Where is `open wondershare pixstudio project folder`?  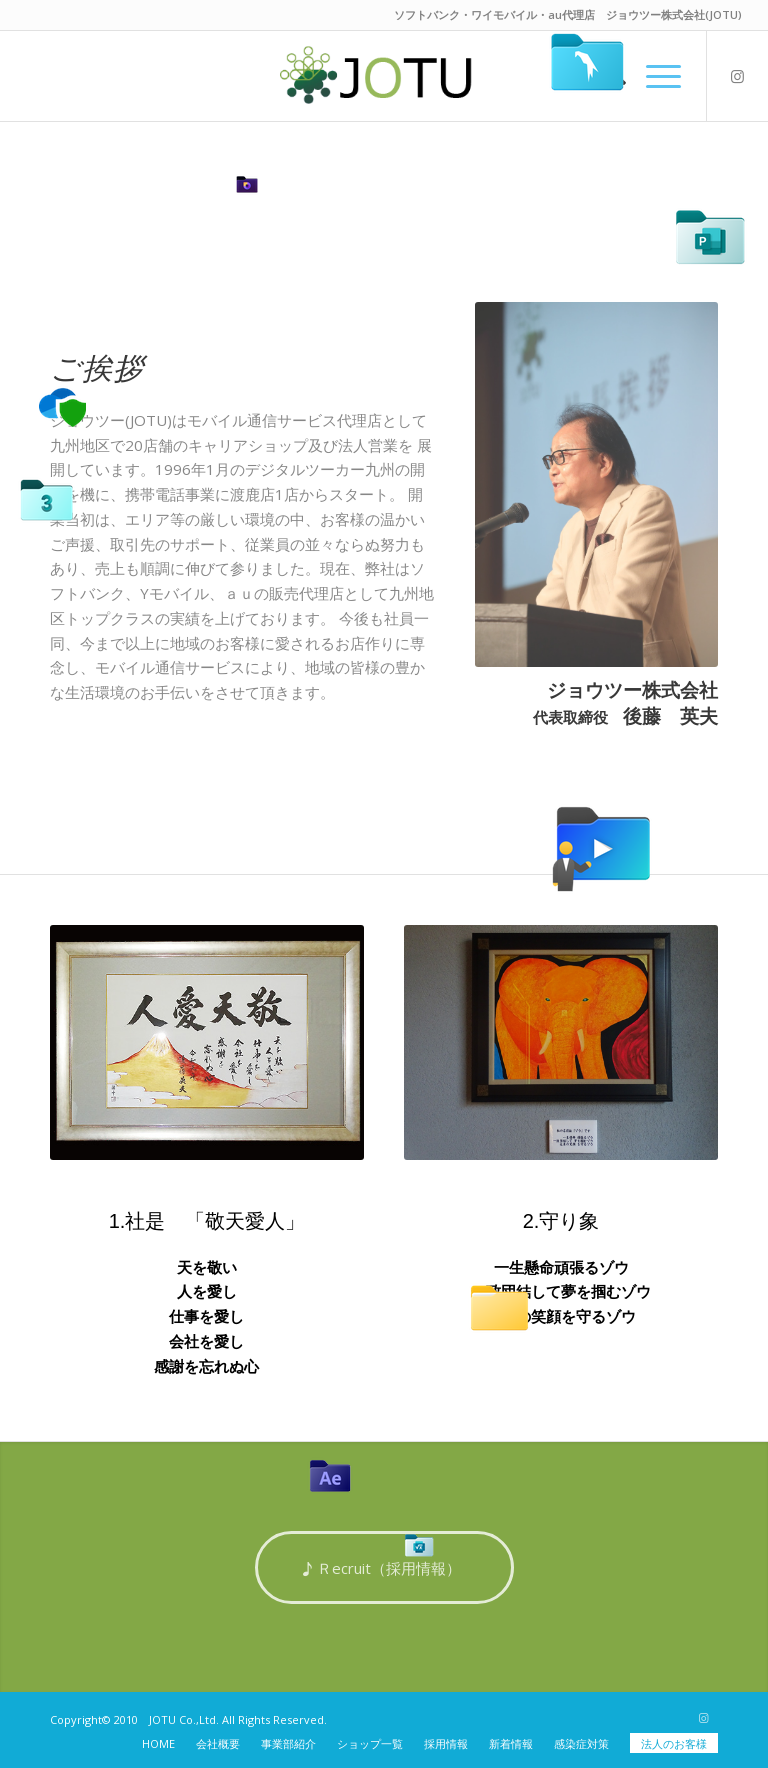 open wondershare pixstudio project folder is located at coordinates (247, 185).